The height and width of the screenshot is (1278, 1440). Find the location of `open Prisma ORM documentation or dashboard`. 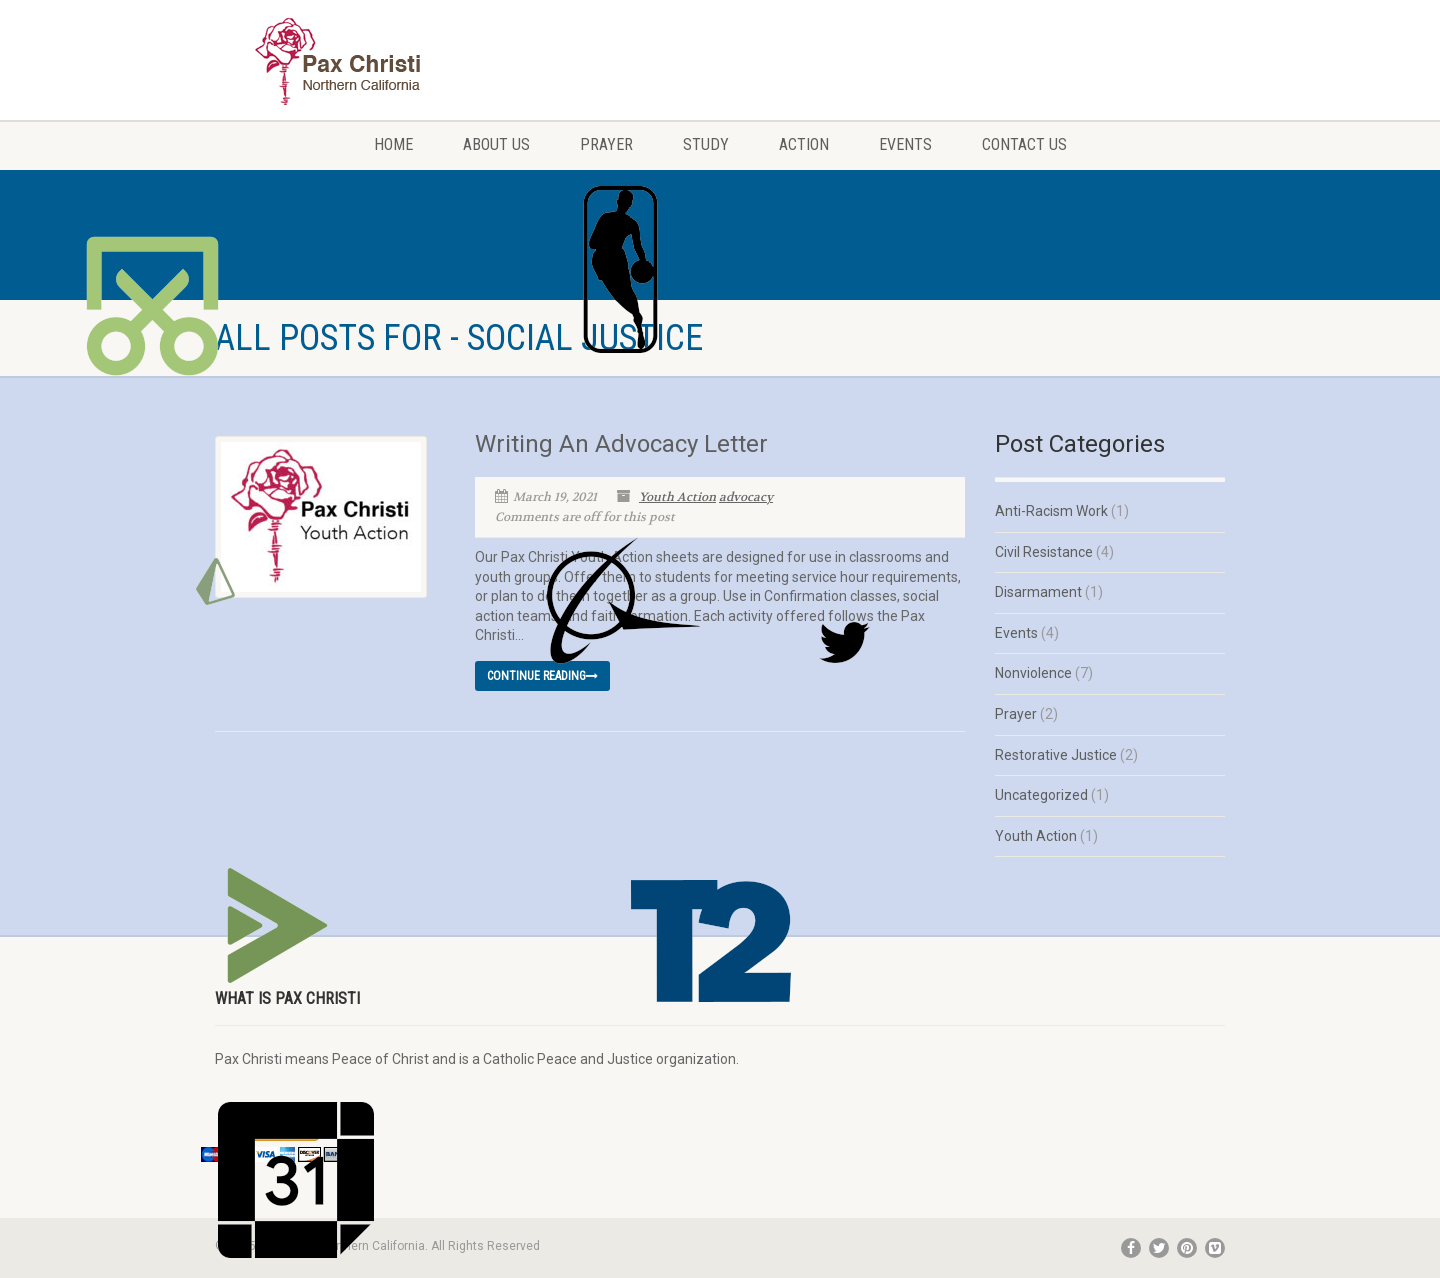

open Prisma ORM documentation or dashboard is located at coordinates (215, 581).